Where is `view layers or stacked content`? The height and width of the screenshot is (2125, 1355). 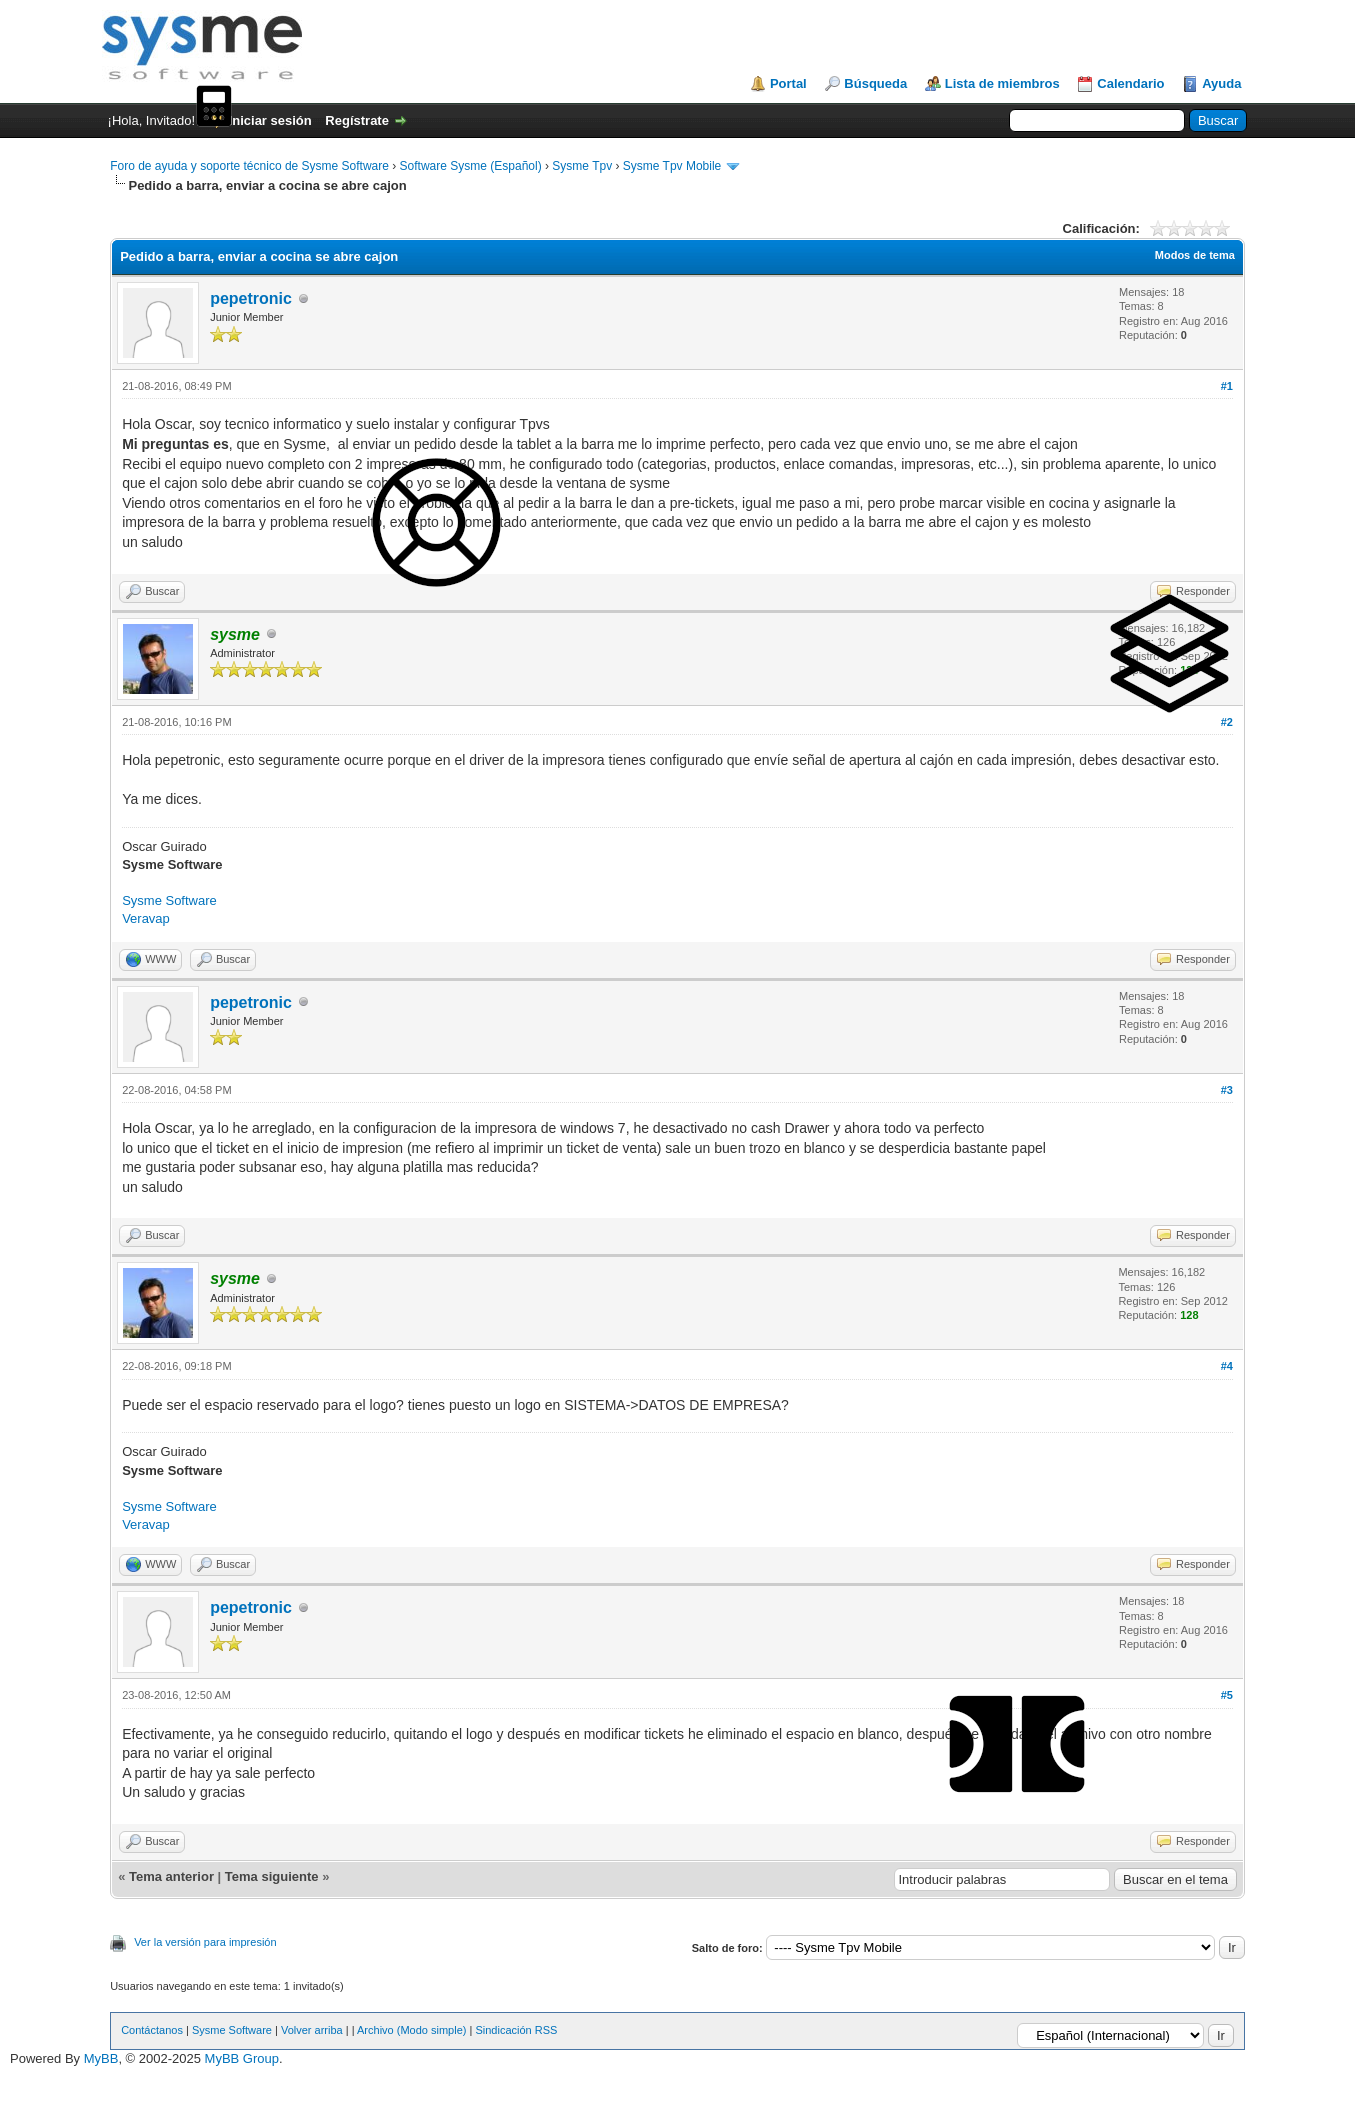 view layers or stacked content is located at coordinates (1169, 653).